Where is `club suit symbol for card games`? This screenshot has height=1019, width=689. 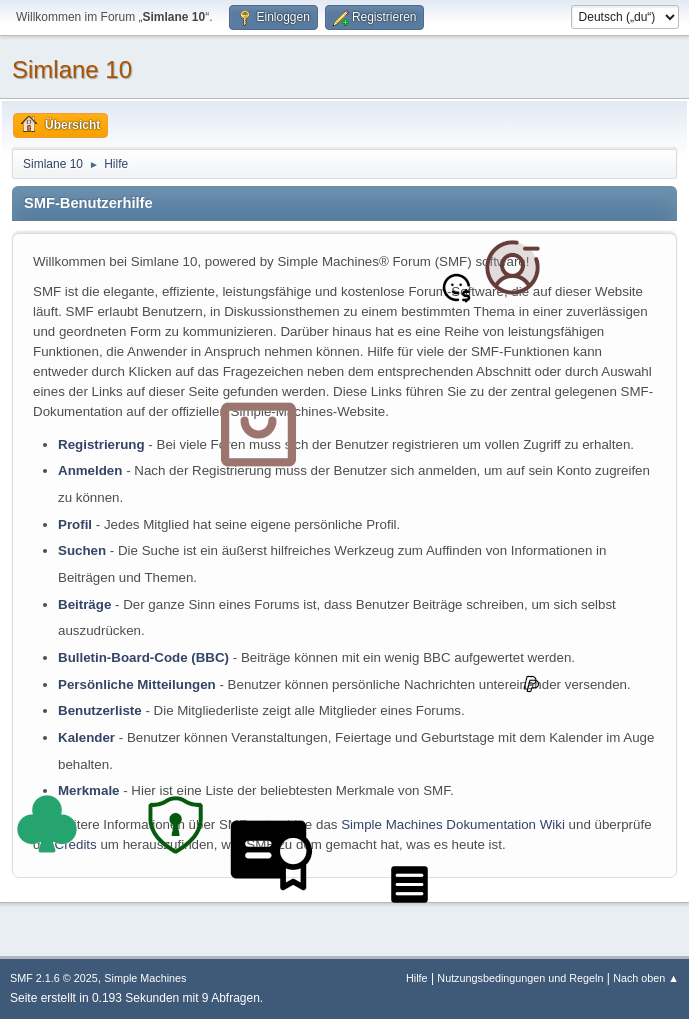 club suit symbol for card games is located at coordinates (47, 825).